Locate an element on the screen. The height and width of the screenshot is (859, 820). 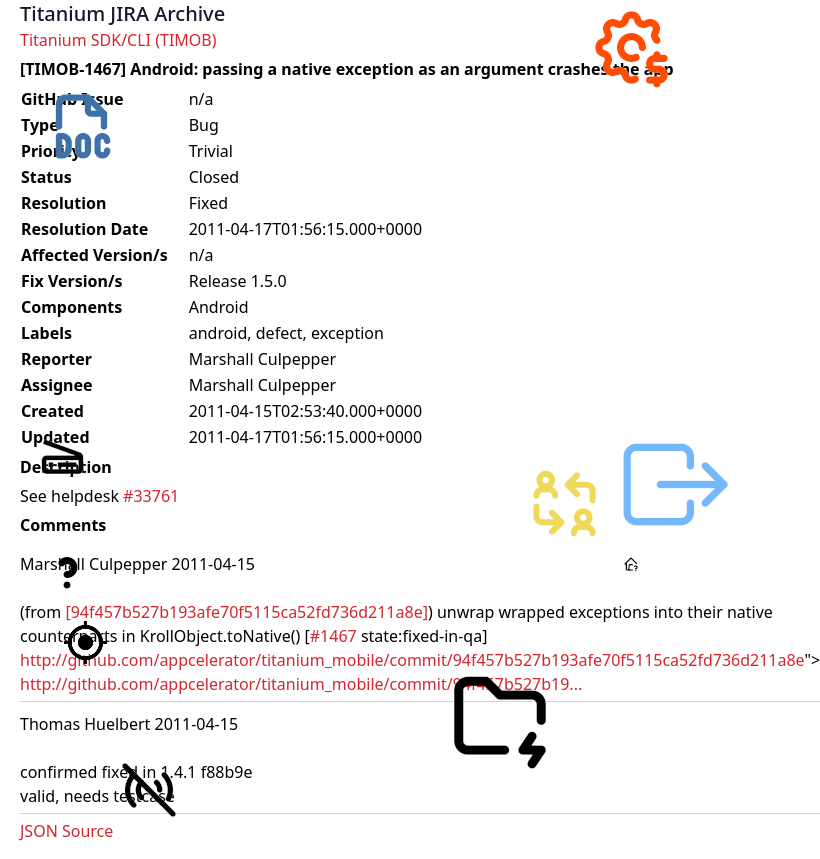
center map on your current location is located at coordinates (85, 642).